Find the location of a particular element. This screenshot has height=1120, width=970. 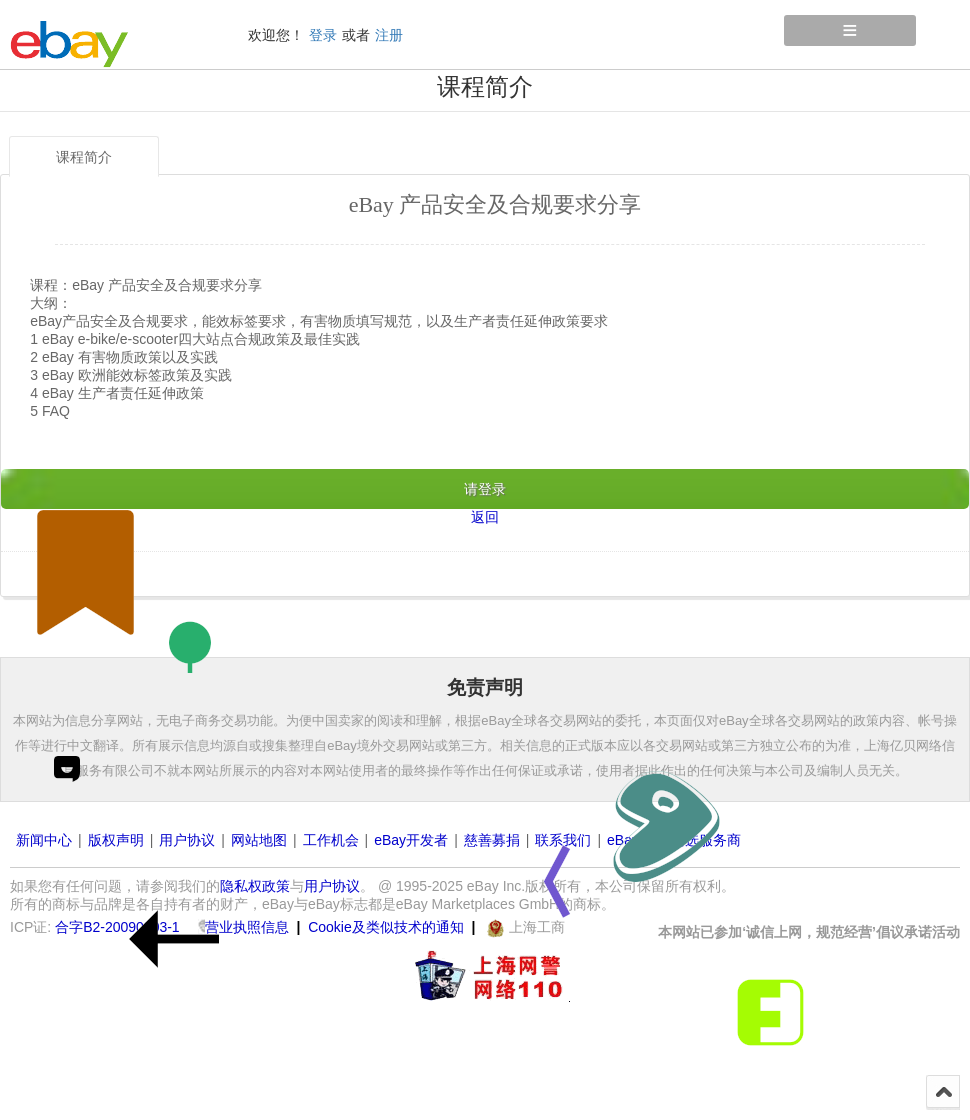

open the Answer Q&A platform is located at coordinates (67, 769).